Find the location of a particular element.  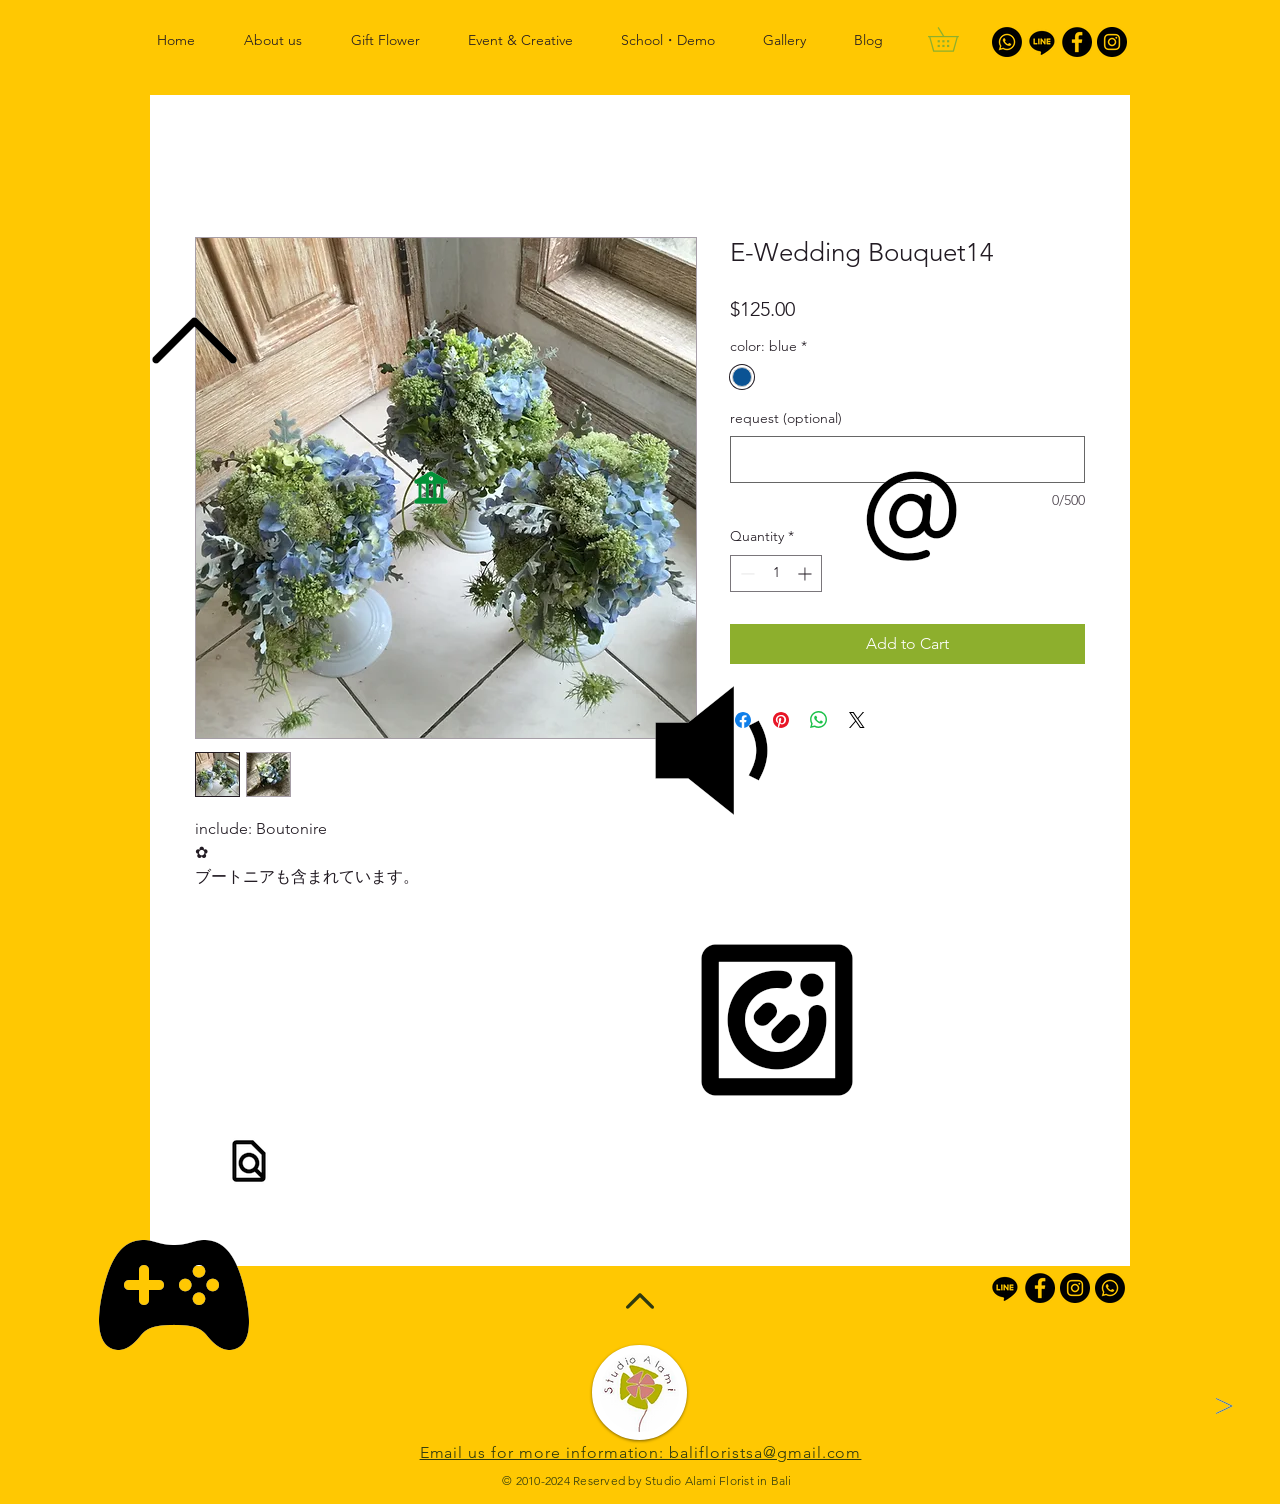

access gaming features or settings is located at coordinates (174, 1295).